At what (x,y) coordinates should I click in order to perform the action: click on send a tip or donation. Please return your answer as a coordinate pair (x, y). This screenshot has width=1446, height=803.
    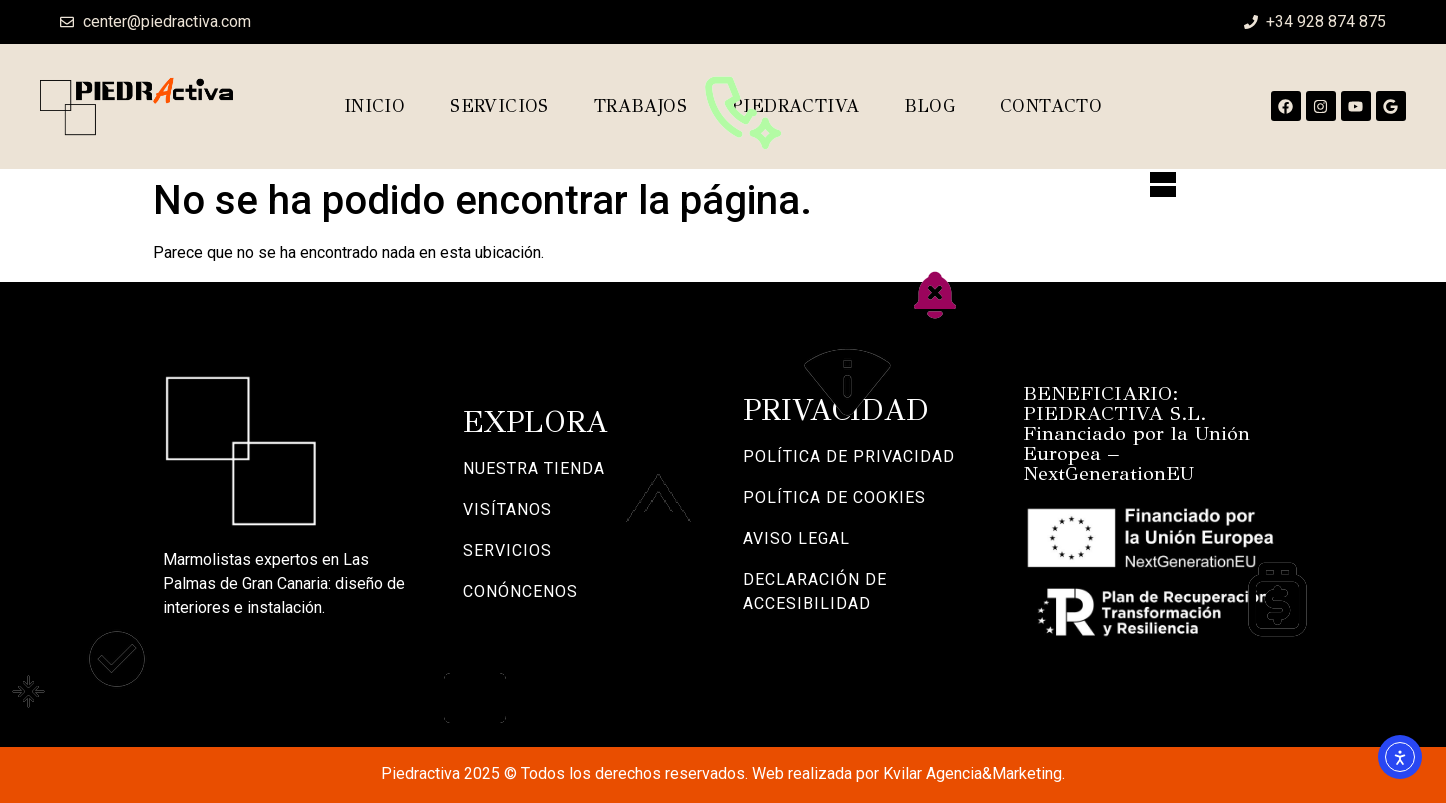
    Looking at the image, I should click on (1277, 599).